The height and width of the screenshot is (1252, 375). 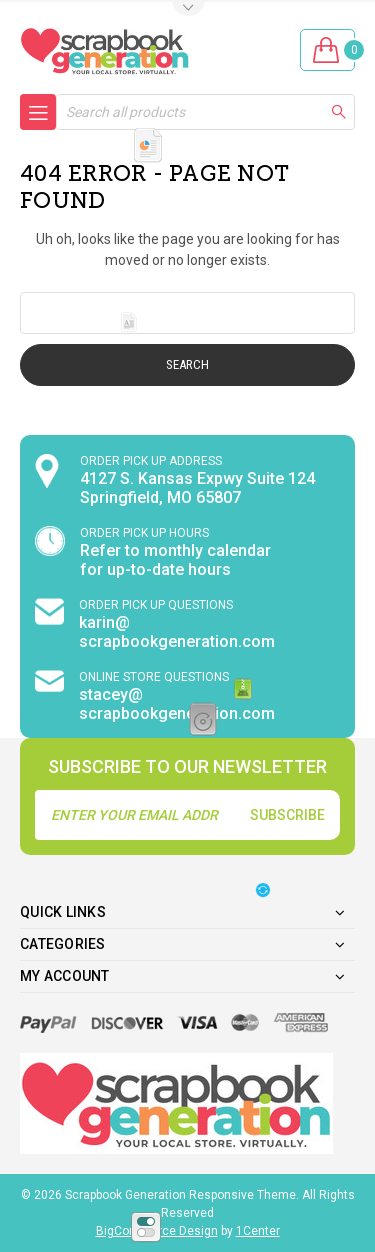 I want to click on indicates file sync in progress, so click(x=263, y=890).